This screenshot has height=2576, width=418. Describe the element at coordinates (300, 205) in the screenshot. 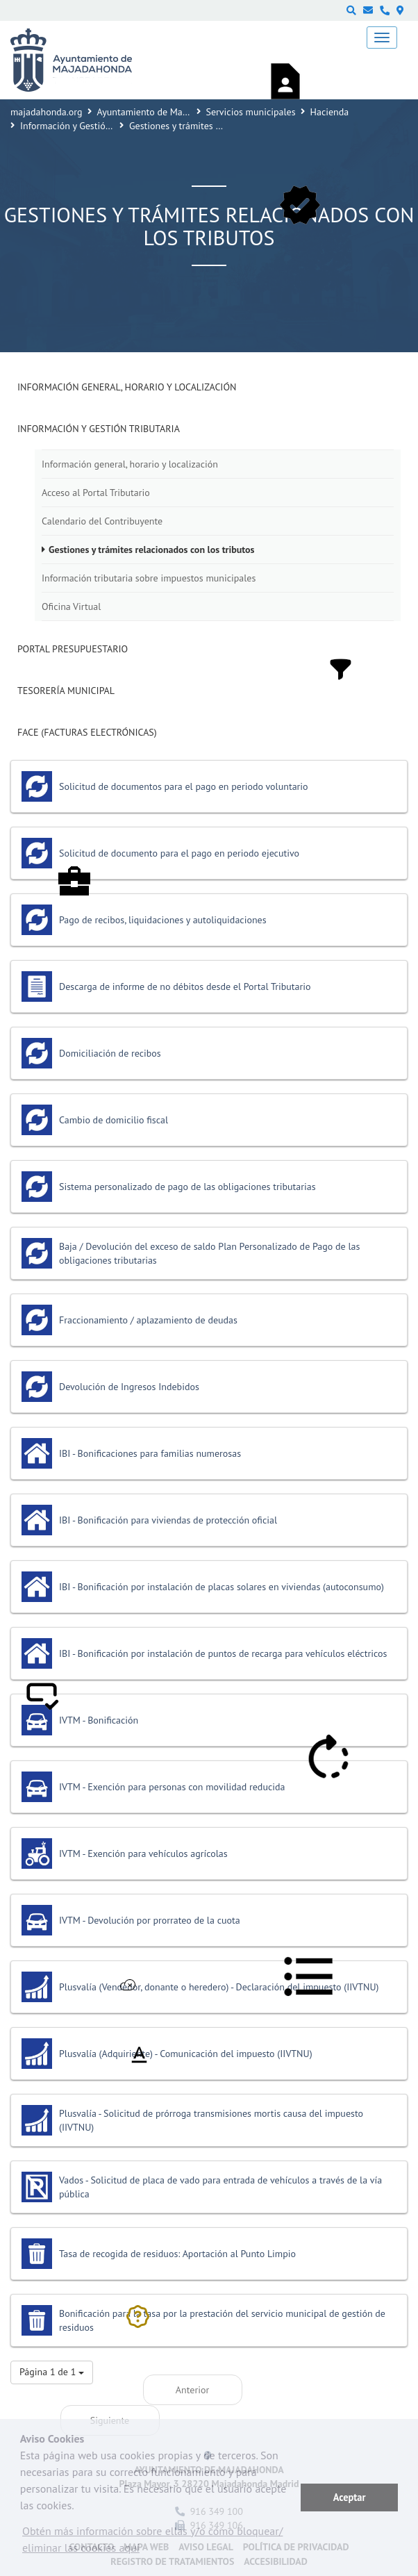

I see `indicates a verified account or profile` at that location.